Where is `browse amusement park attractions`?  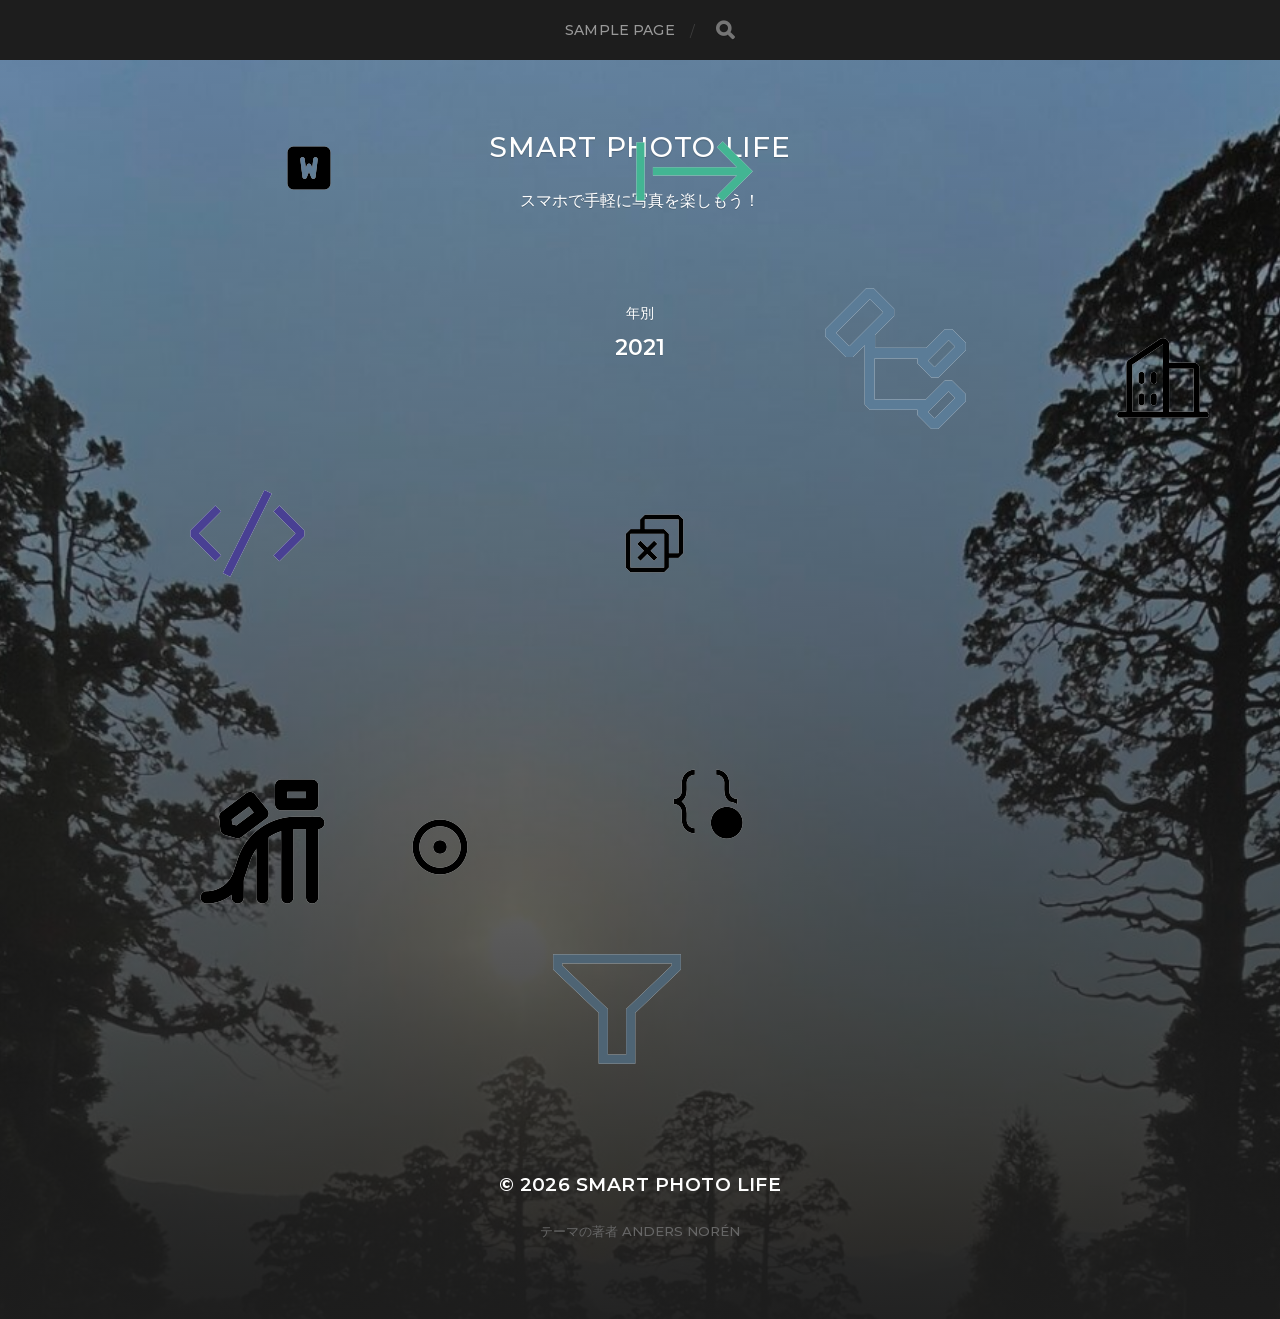
browse amusement park attractions is located at coordinates (262, 841).